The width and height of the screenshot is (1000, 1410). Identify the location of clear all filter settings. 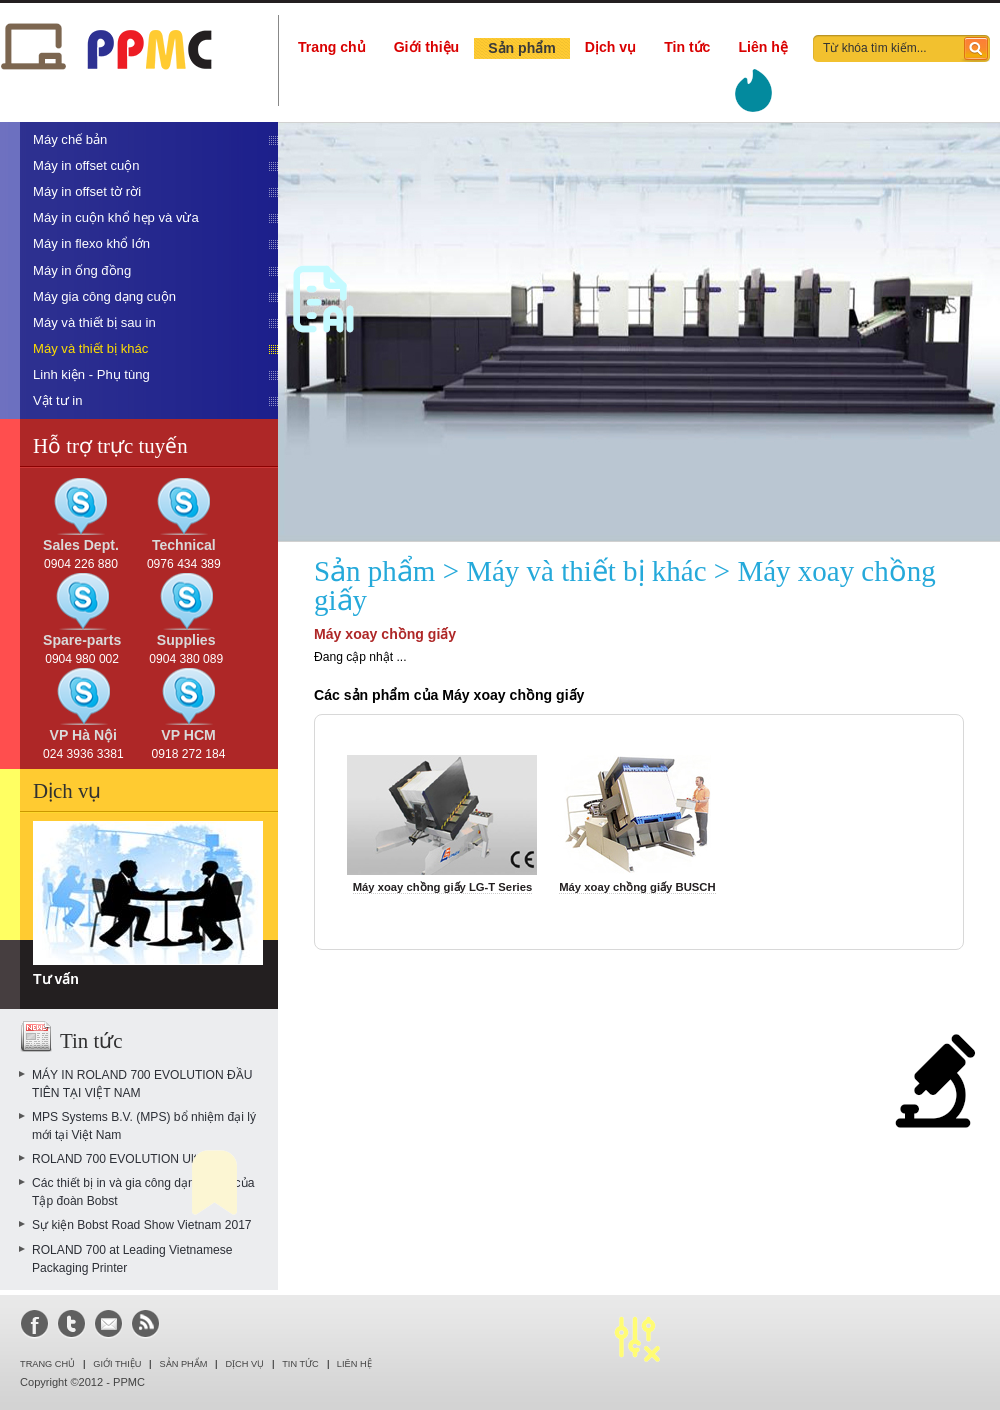
(635, 1337).